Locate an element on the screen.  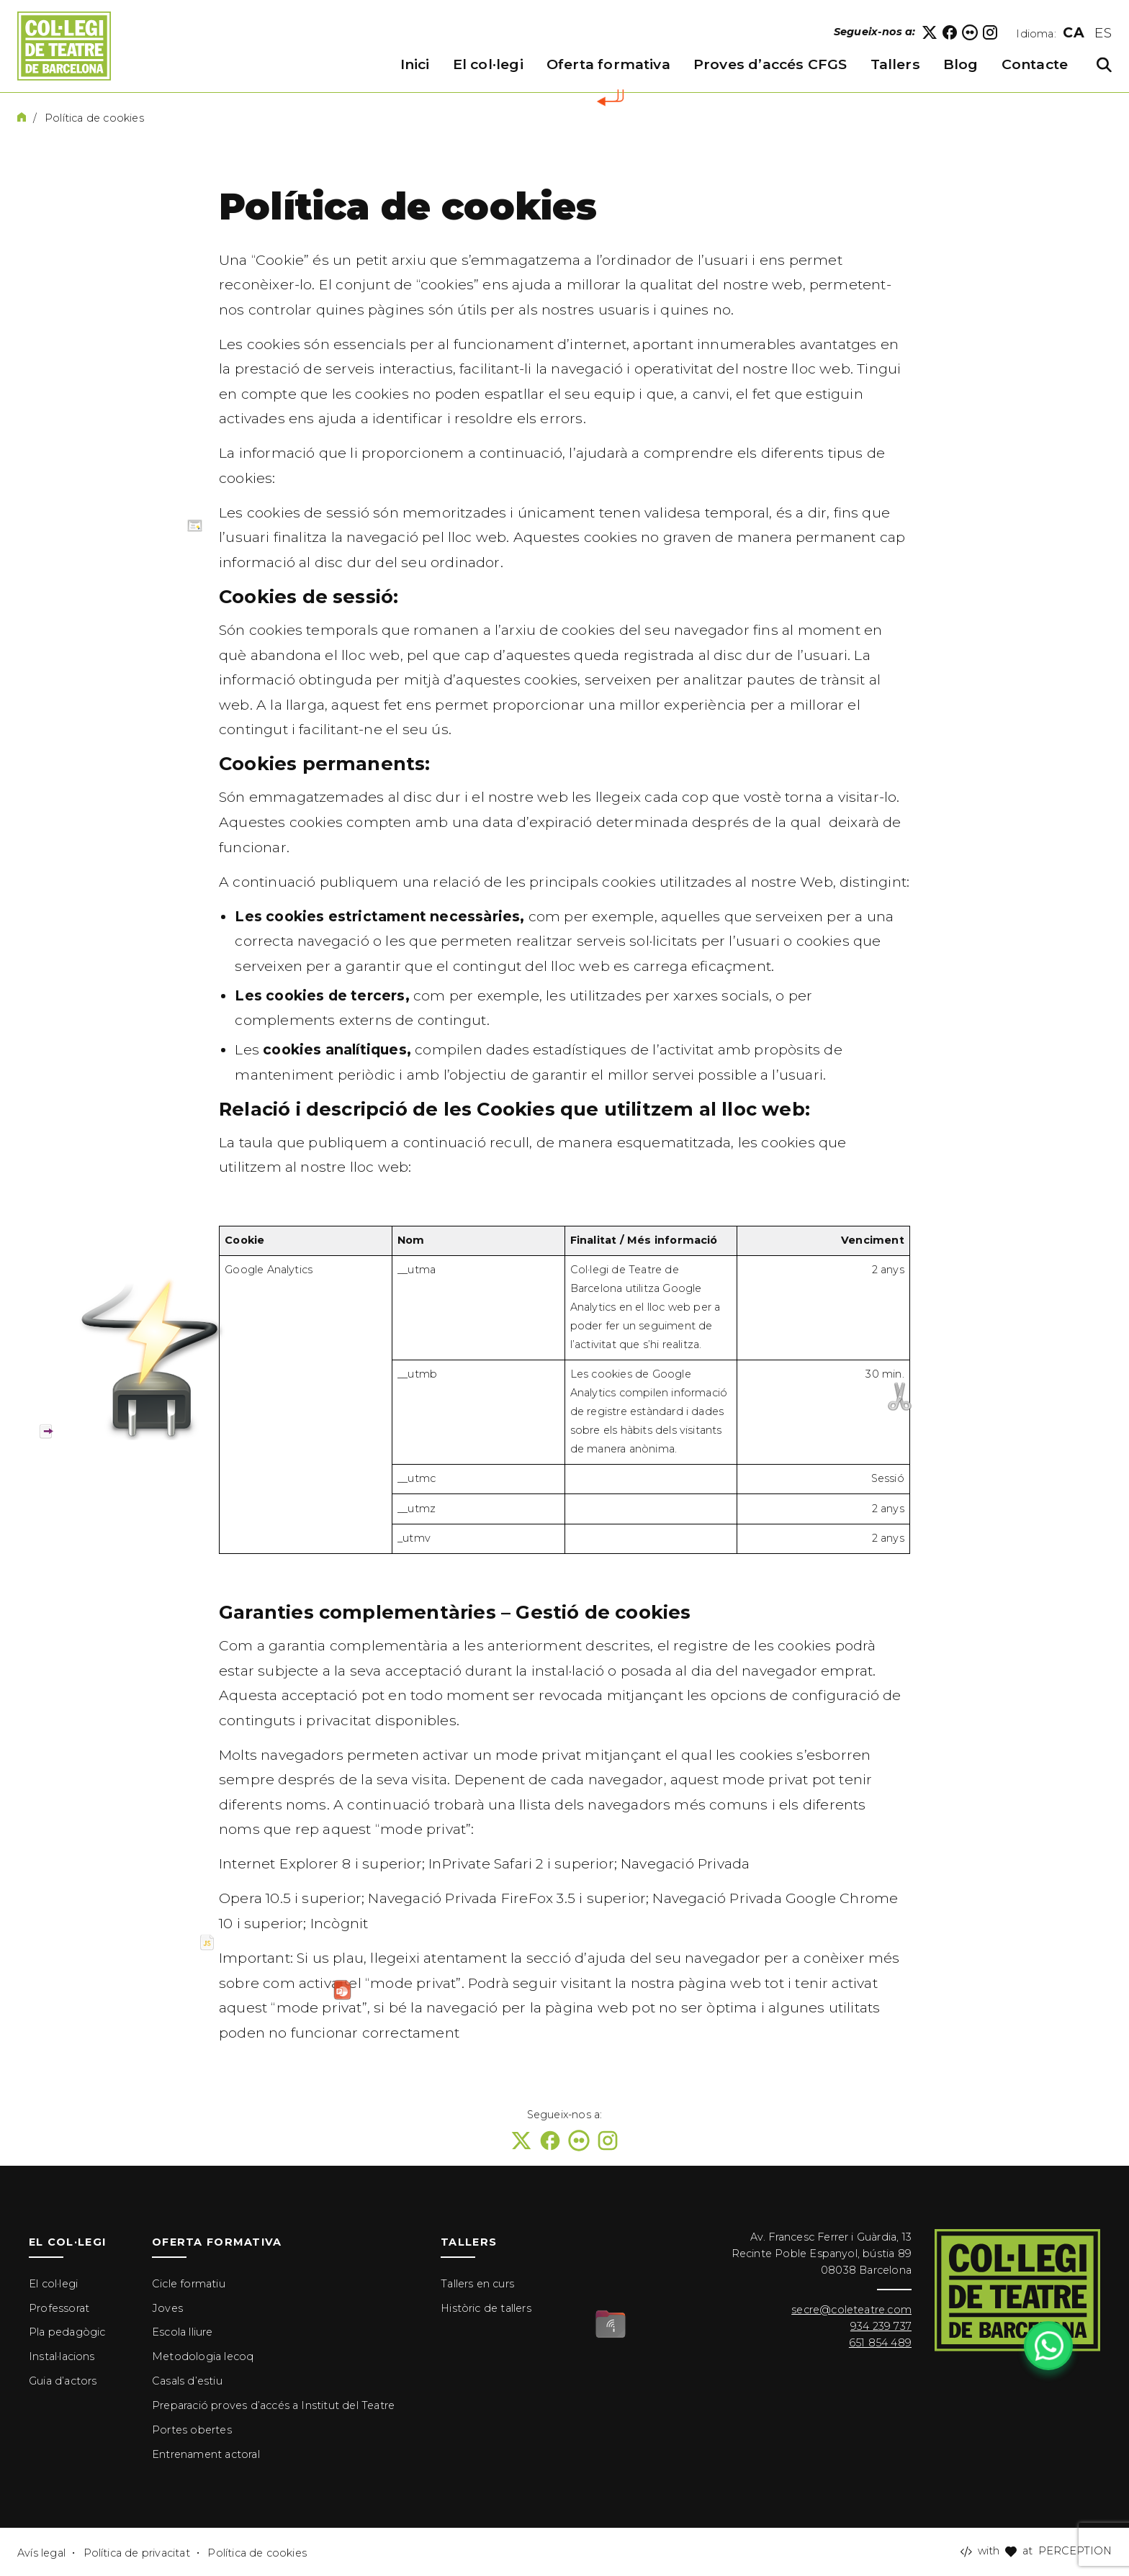
open insync cloud sync folder is located at coordinates (611, 2324).